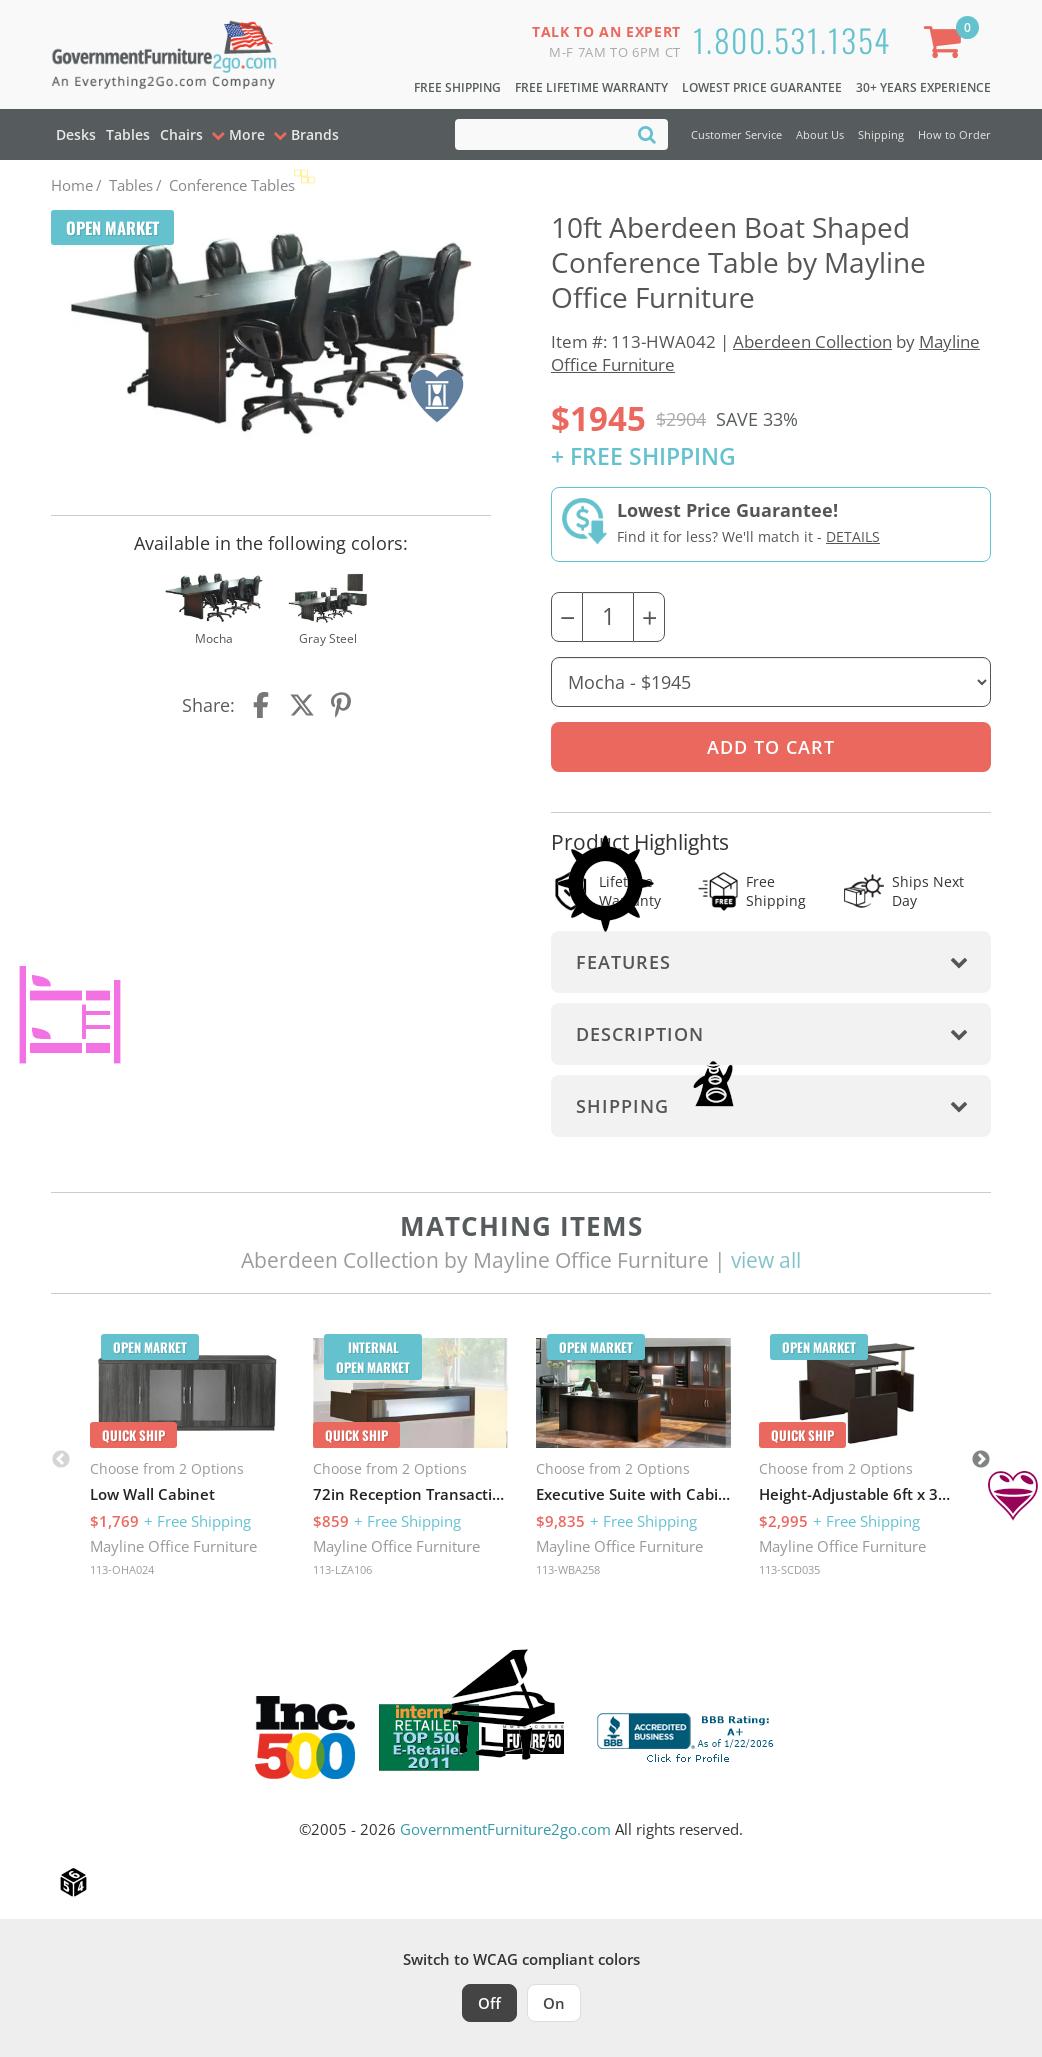  Describe the element at coordinates (304, 176) in the screenshot. I see `rotate or place a z-shaped tetris block` at that location.